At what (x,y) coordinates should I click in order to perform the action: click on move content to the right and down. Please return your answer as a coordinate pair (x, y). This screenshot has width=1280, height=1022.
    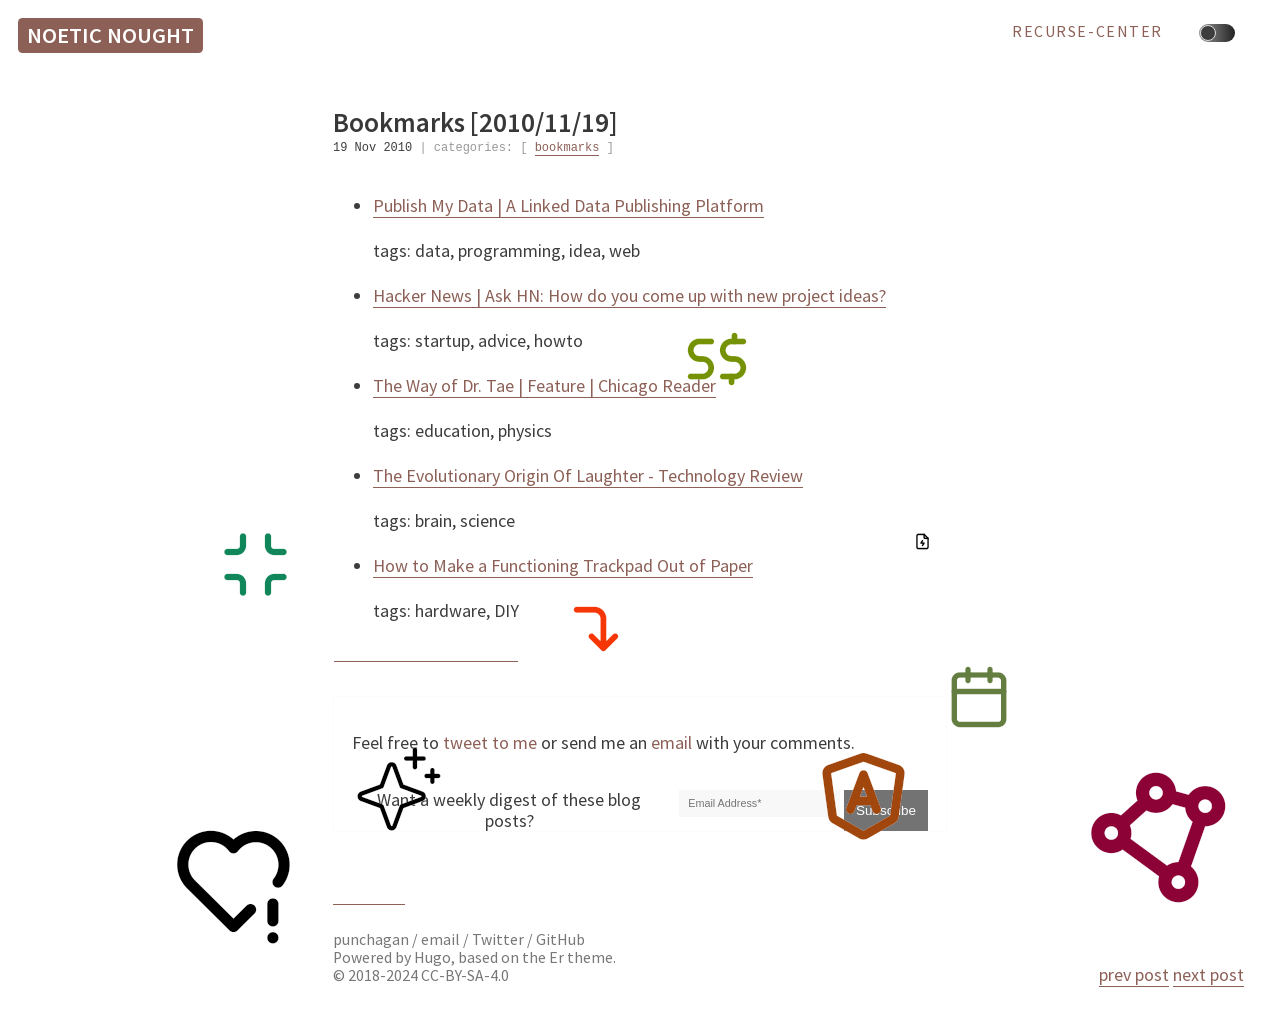
    Looking at the image, I should click on (594, 627).